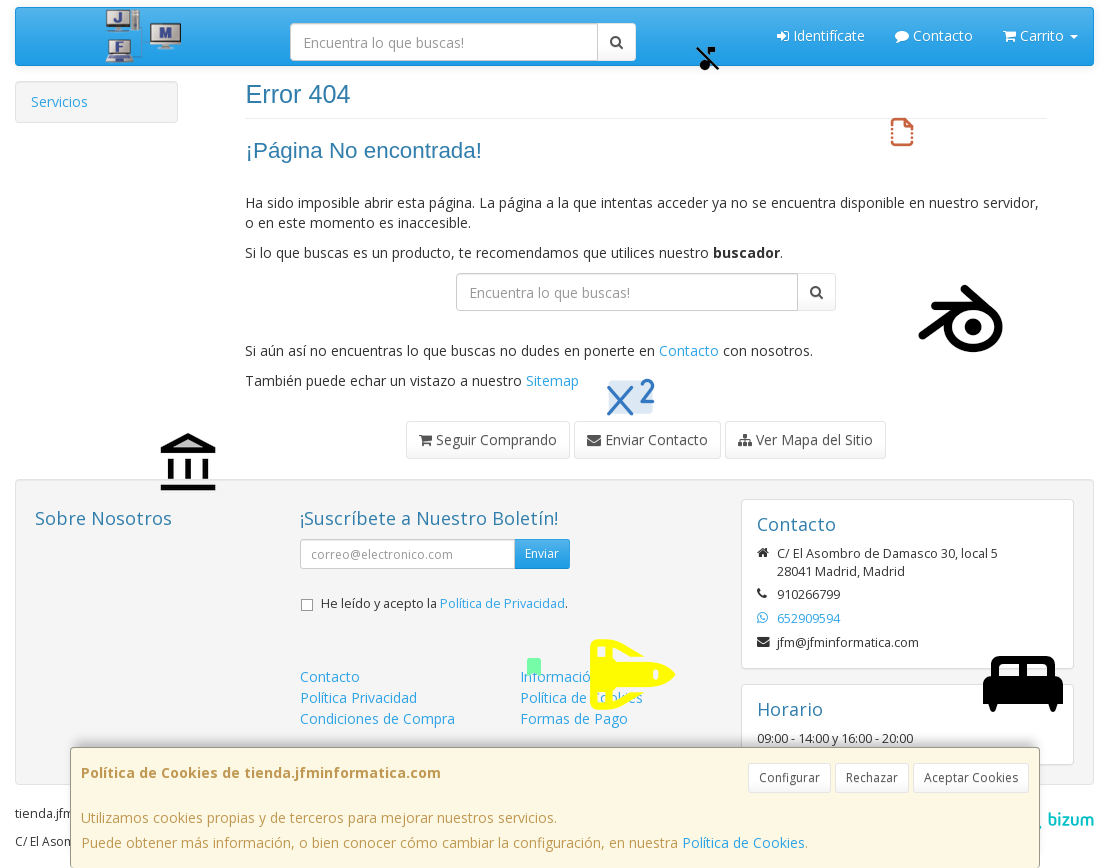 Image resolution: width=1109 pixels, height=868 pixels. Describe the element at coordinates (902, 132) in the screenshot. I see `indicates a corrupted or damaged file` at that location.